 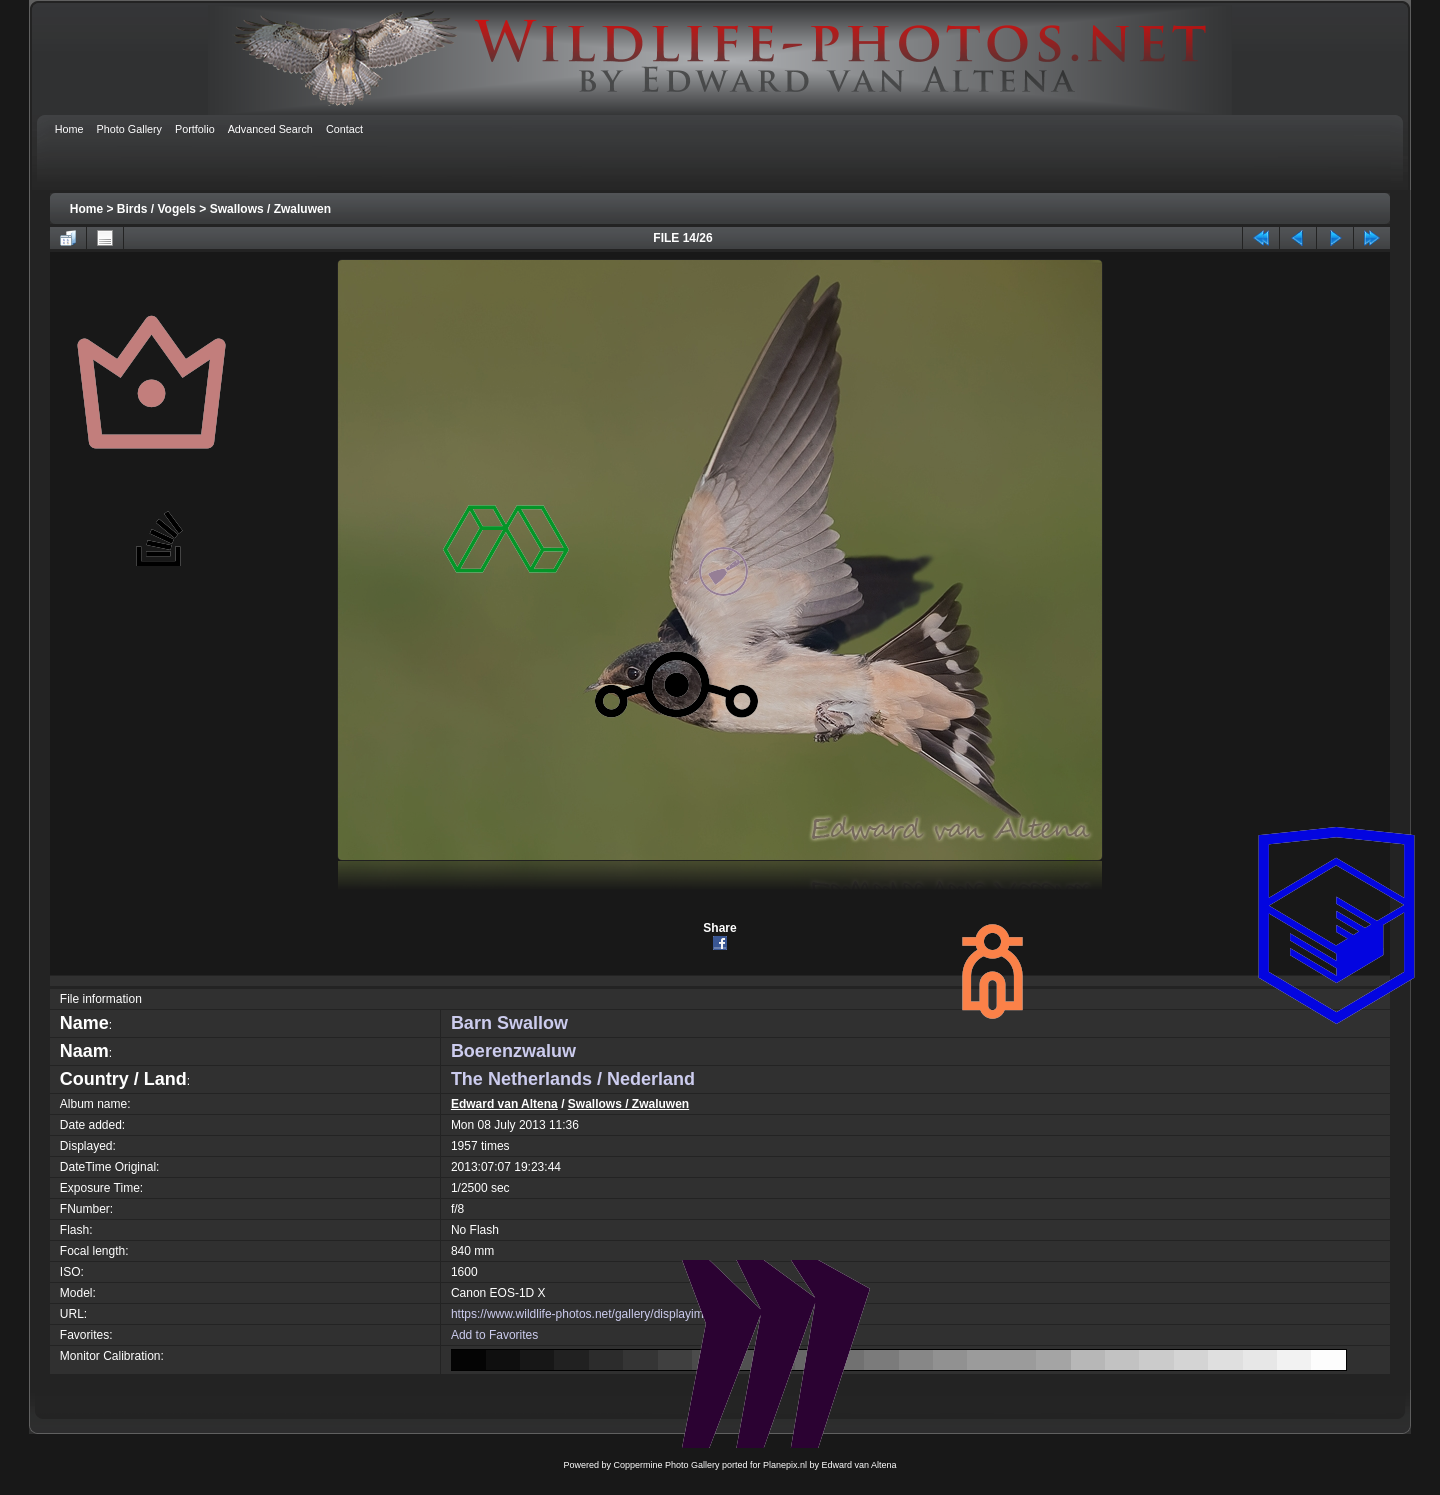 I want to click on Scrapy web scraping framework logo, so click(x=723, y=571).